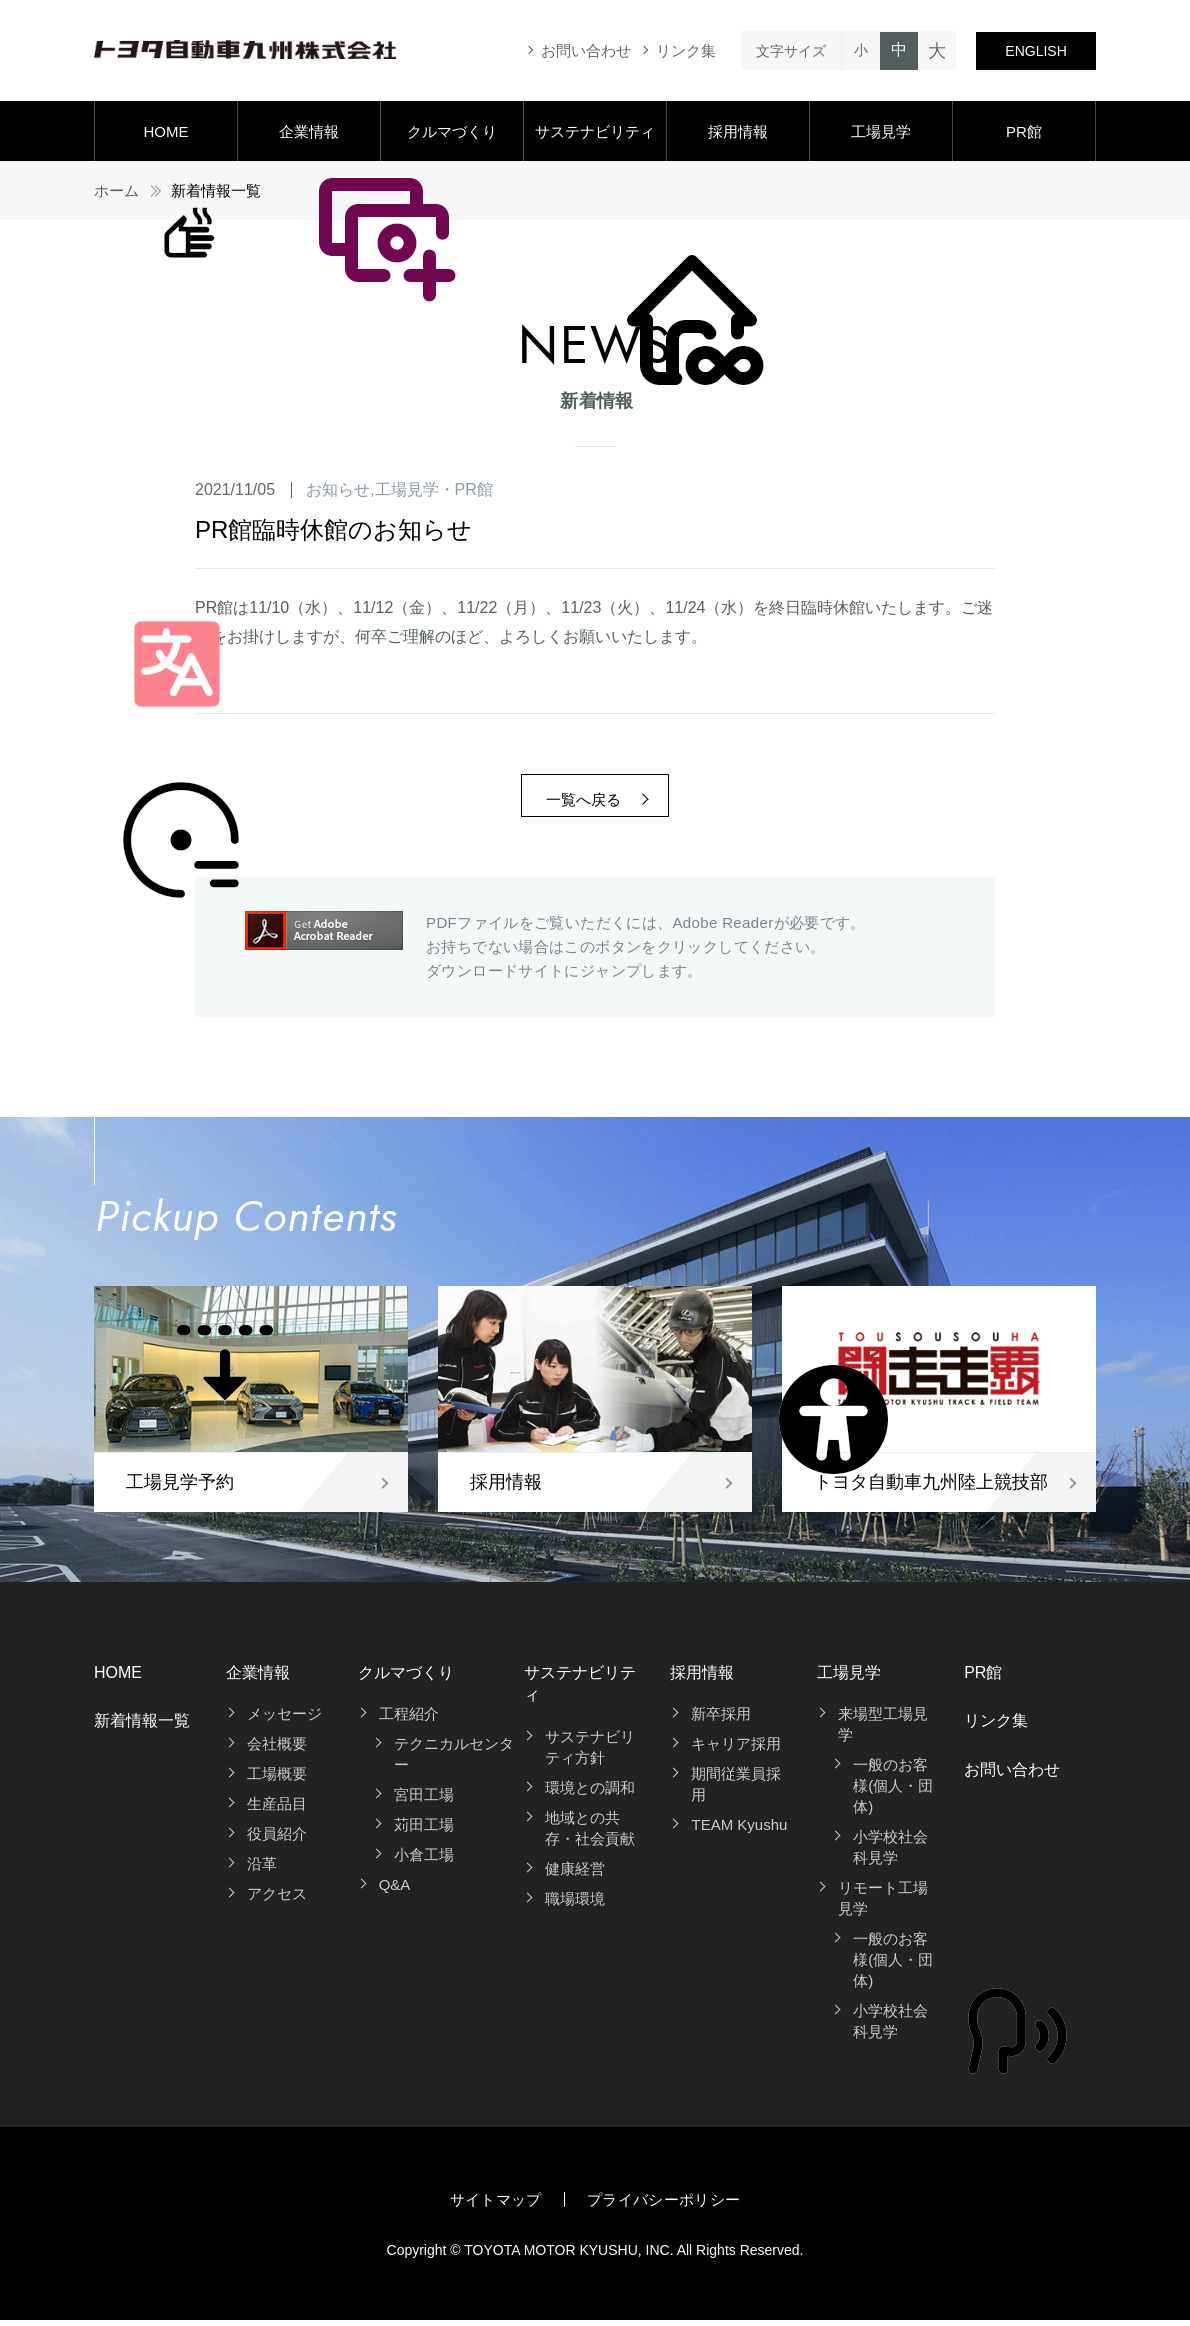 The height and width of the screenshot is (2326, 1190). I want to click on translate text to another language, so click(177, 664).